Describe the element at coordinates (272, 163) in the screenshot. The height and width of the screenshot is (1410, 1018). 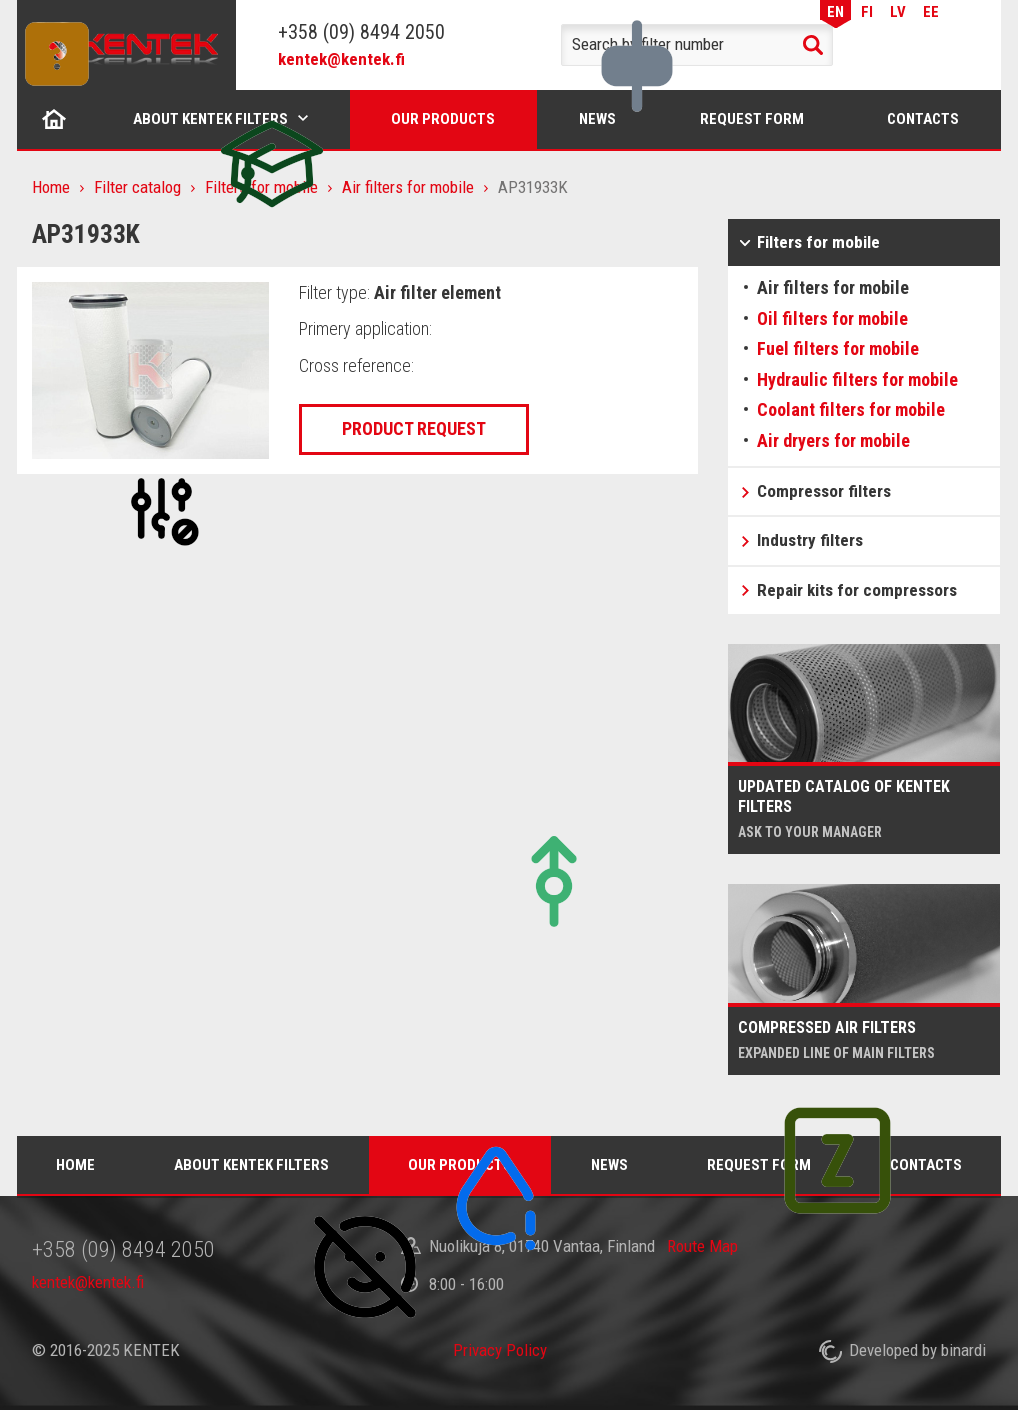
I see `access education or learning features` at that location.